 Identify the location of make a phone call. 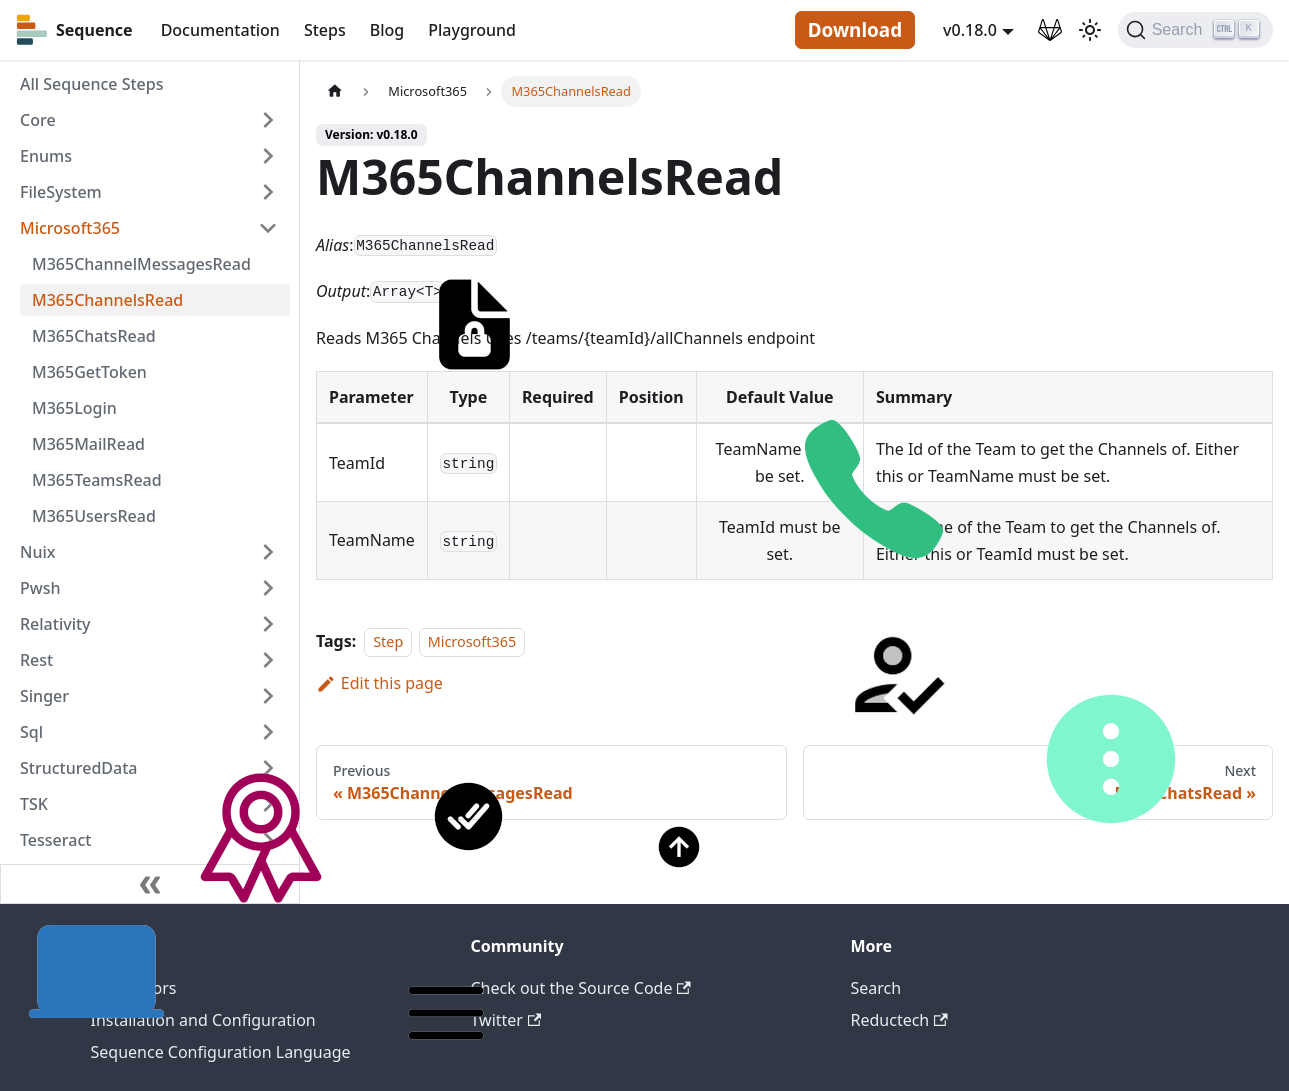
(874, 489).